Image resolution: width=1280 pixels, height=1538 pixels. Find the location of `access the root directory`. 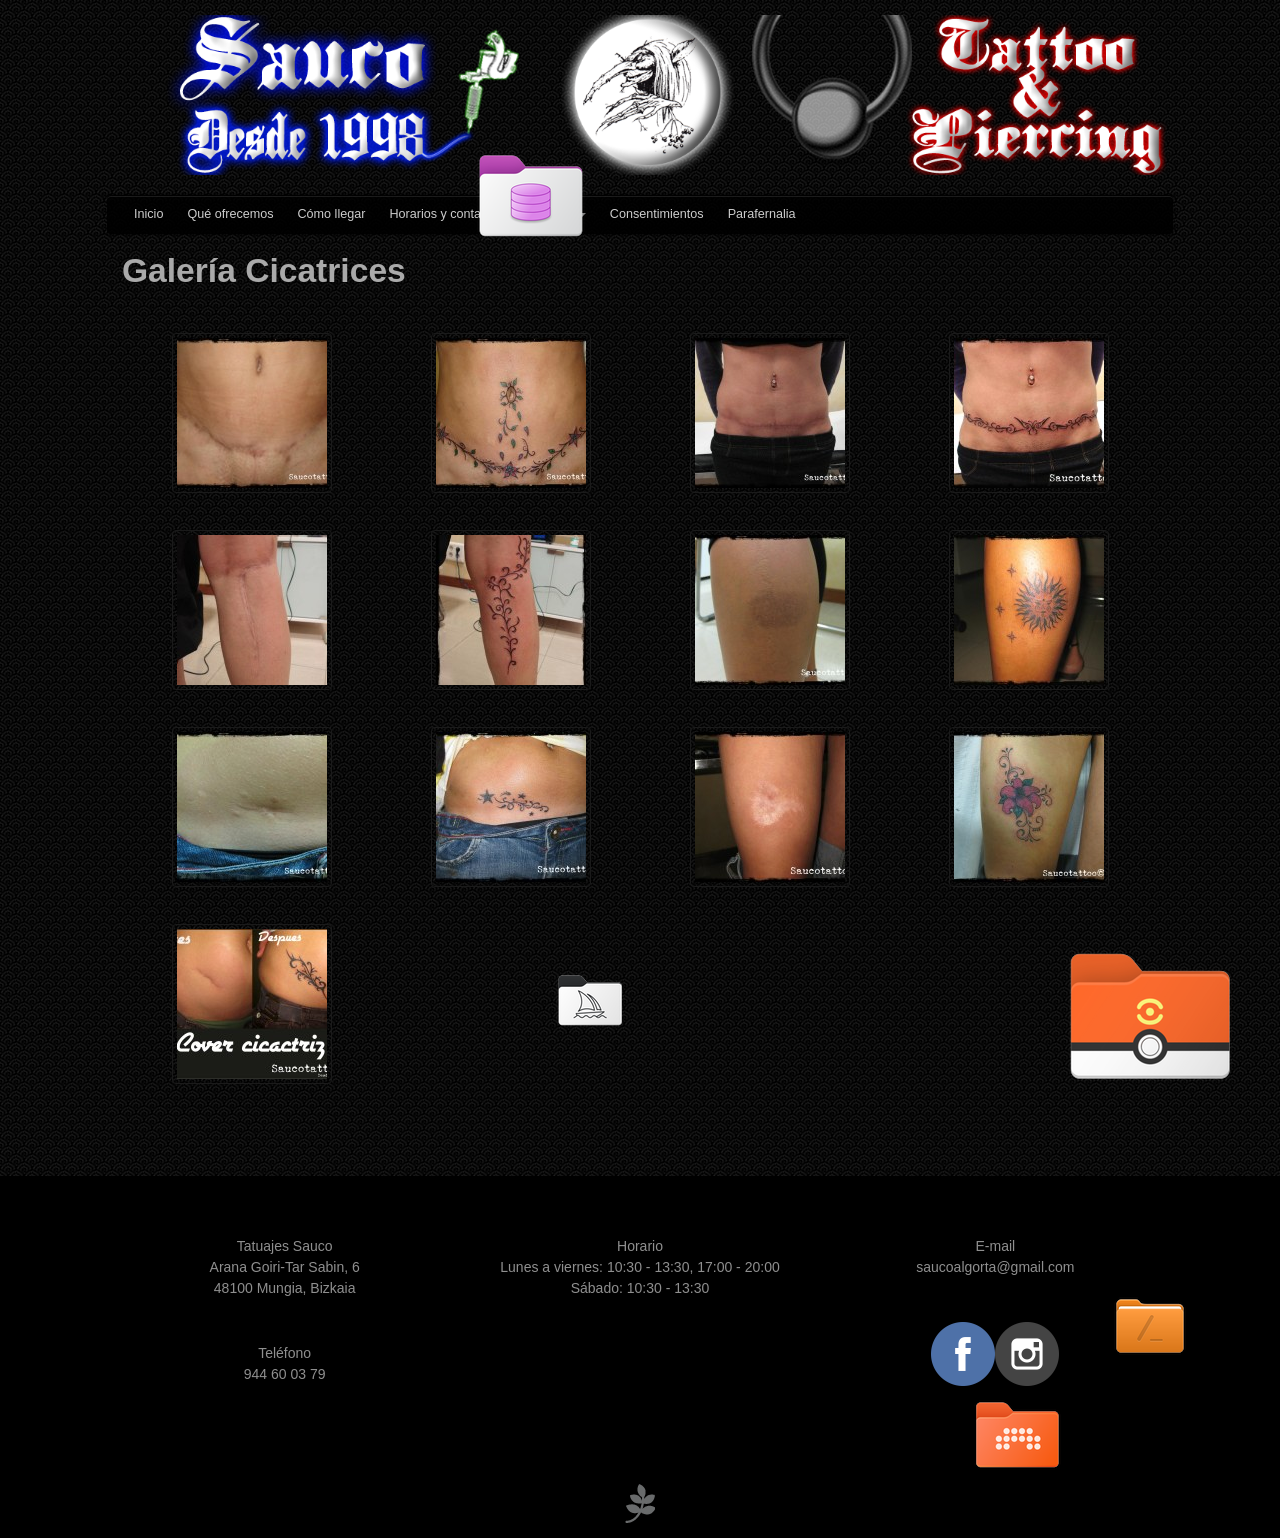

access the root directory is located at coordinates (1150, 1326).